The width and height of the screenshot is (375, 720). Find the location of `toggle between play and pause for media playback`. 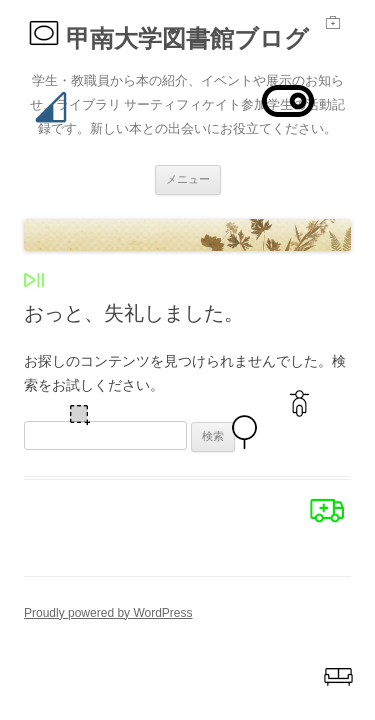

toggle between play and pause for media playback is located at coordinates (34, 280).